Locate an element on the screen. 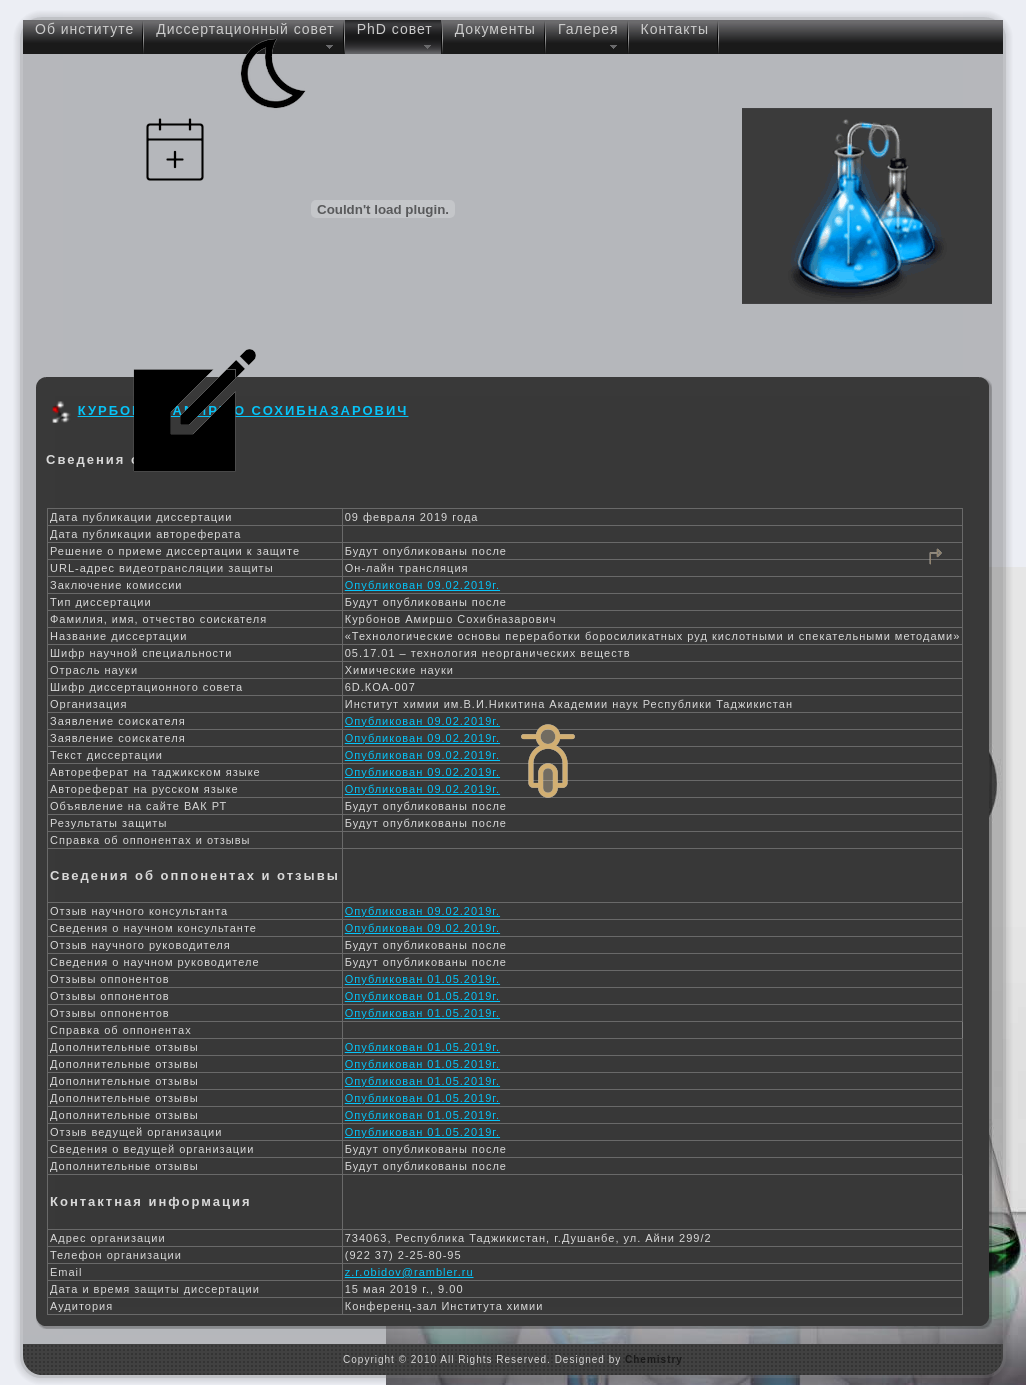 This screenshot has width=1026, height=1385. enable bedtime or sleep mode is located at coordinates (275, 73).